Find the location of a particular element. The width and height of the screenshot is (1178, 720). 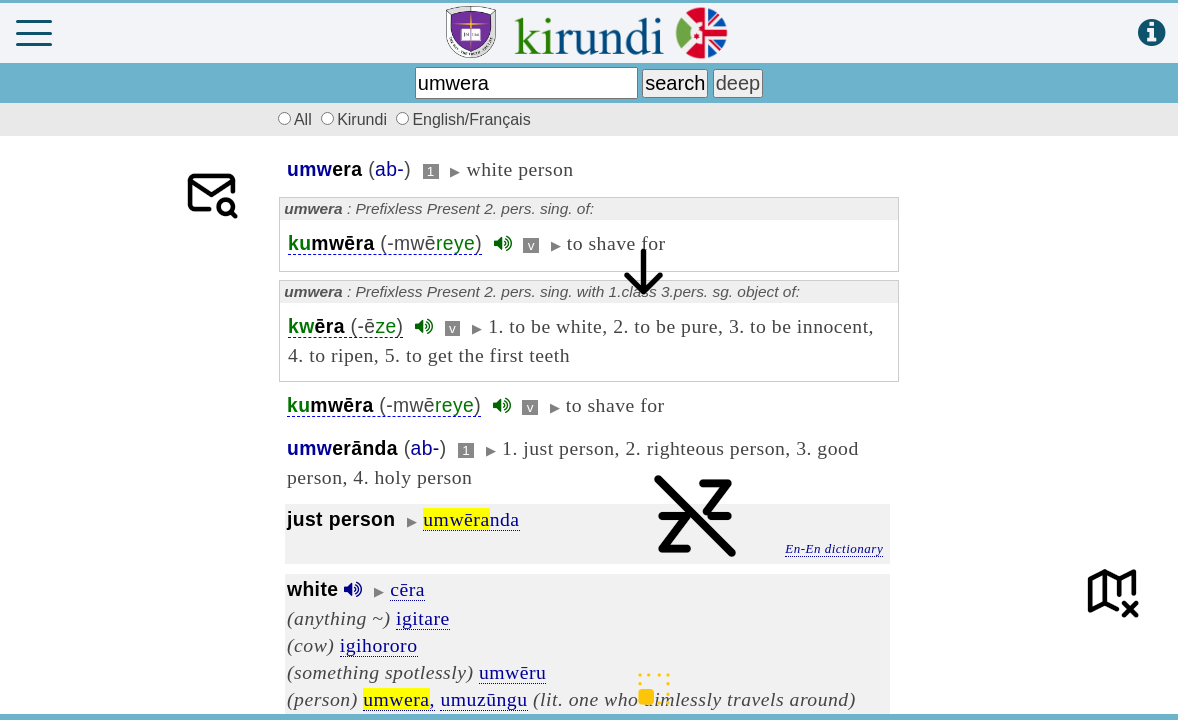

disable sleep mode is located at coordinates (695, 516).